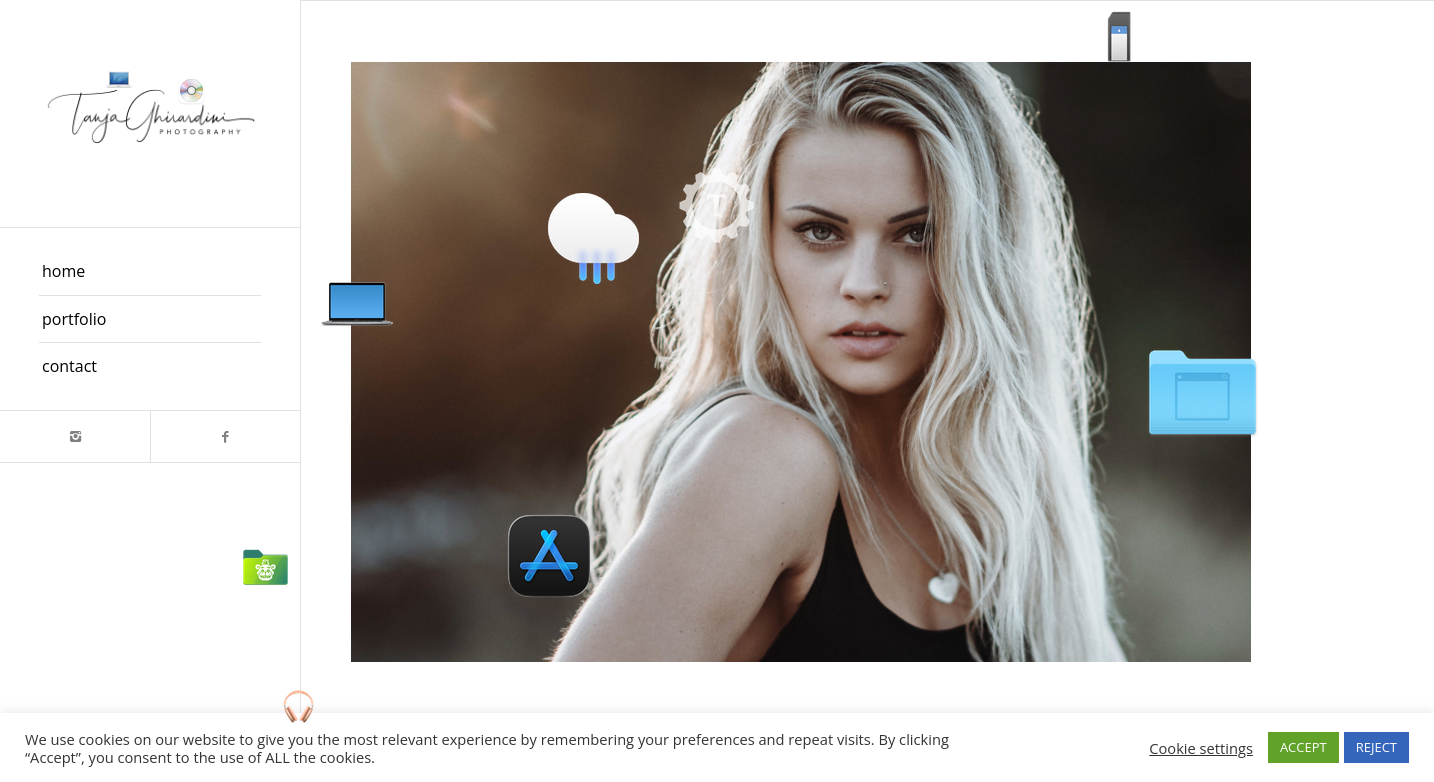  I want to click on airpods max headphones in orange color variant, so click(298, 706).